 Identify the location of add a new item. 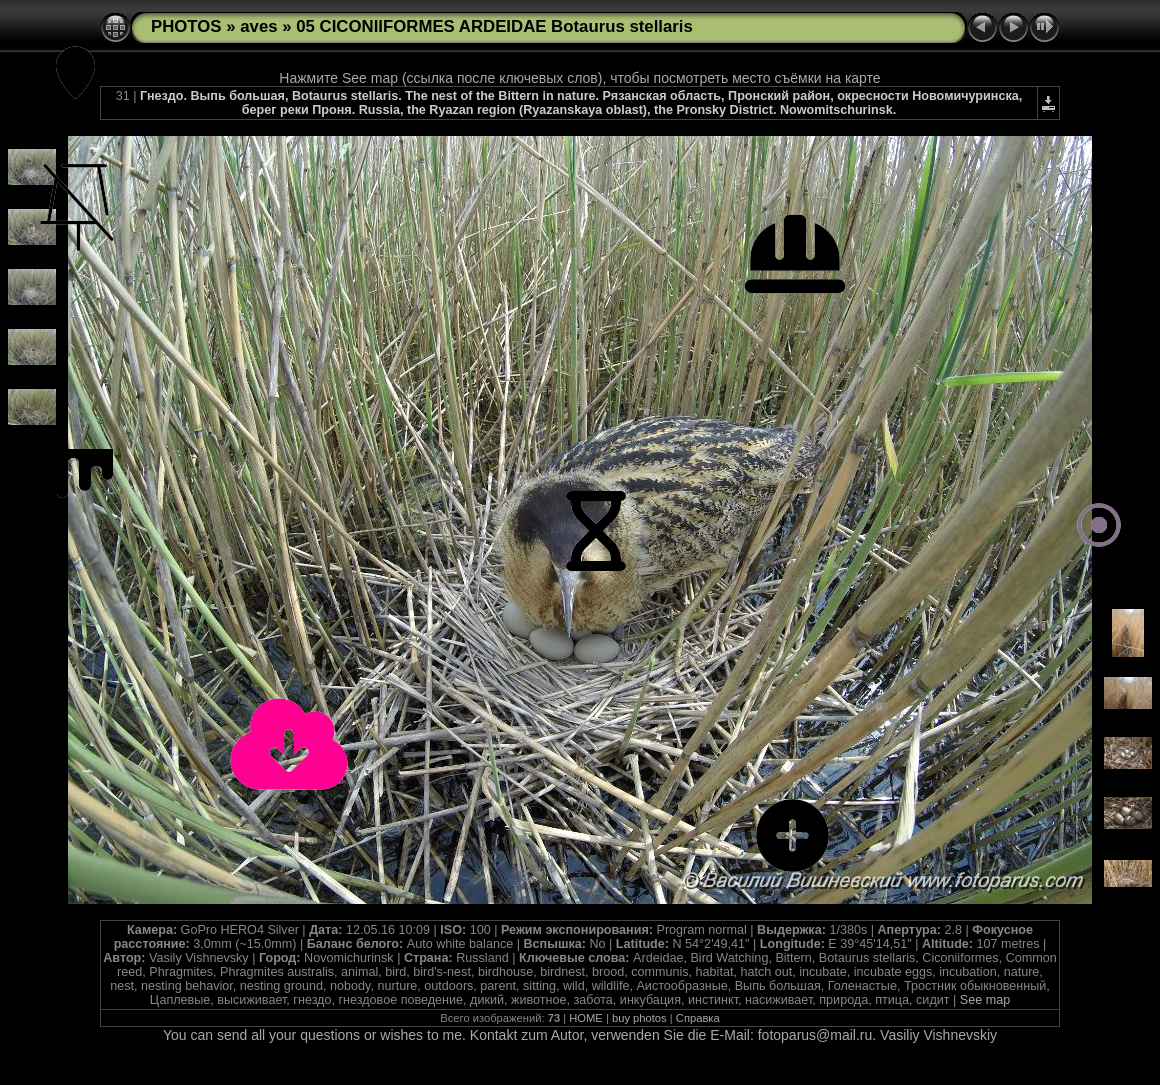
(792, 835).